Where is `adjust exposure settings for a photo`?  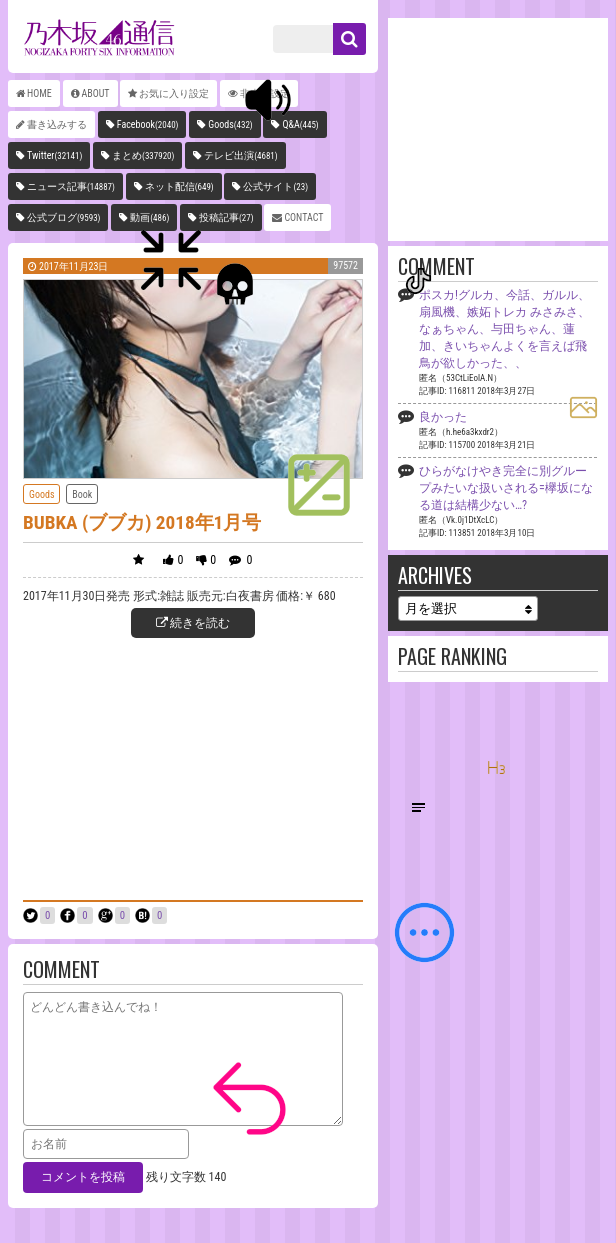
adjust exposure settings for a photo is located at coordinates (319, 485).